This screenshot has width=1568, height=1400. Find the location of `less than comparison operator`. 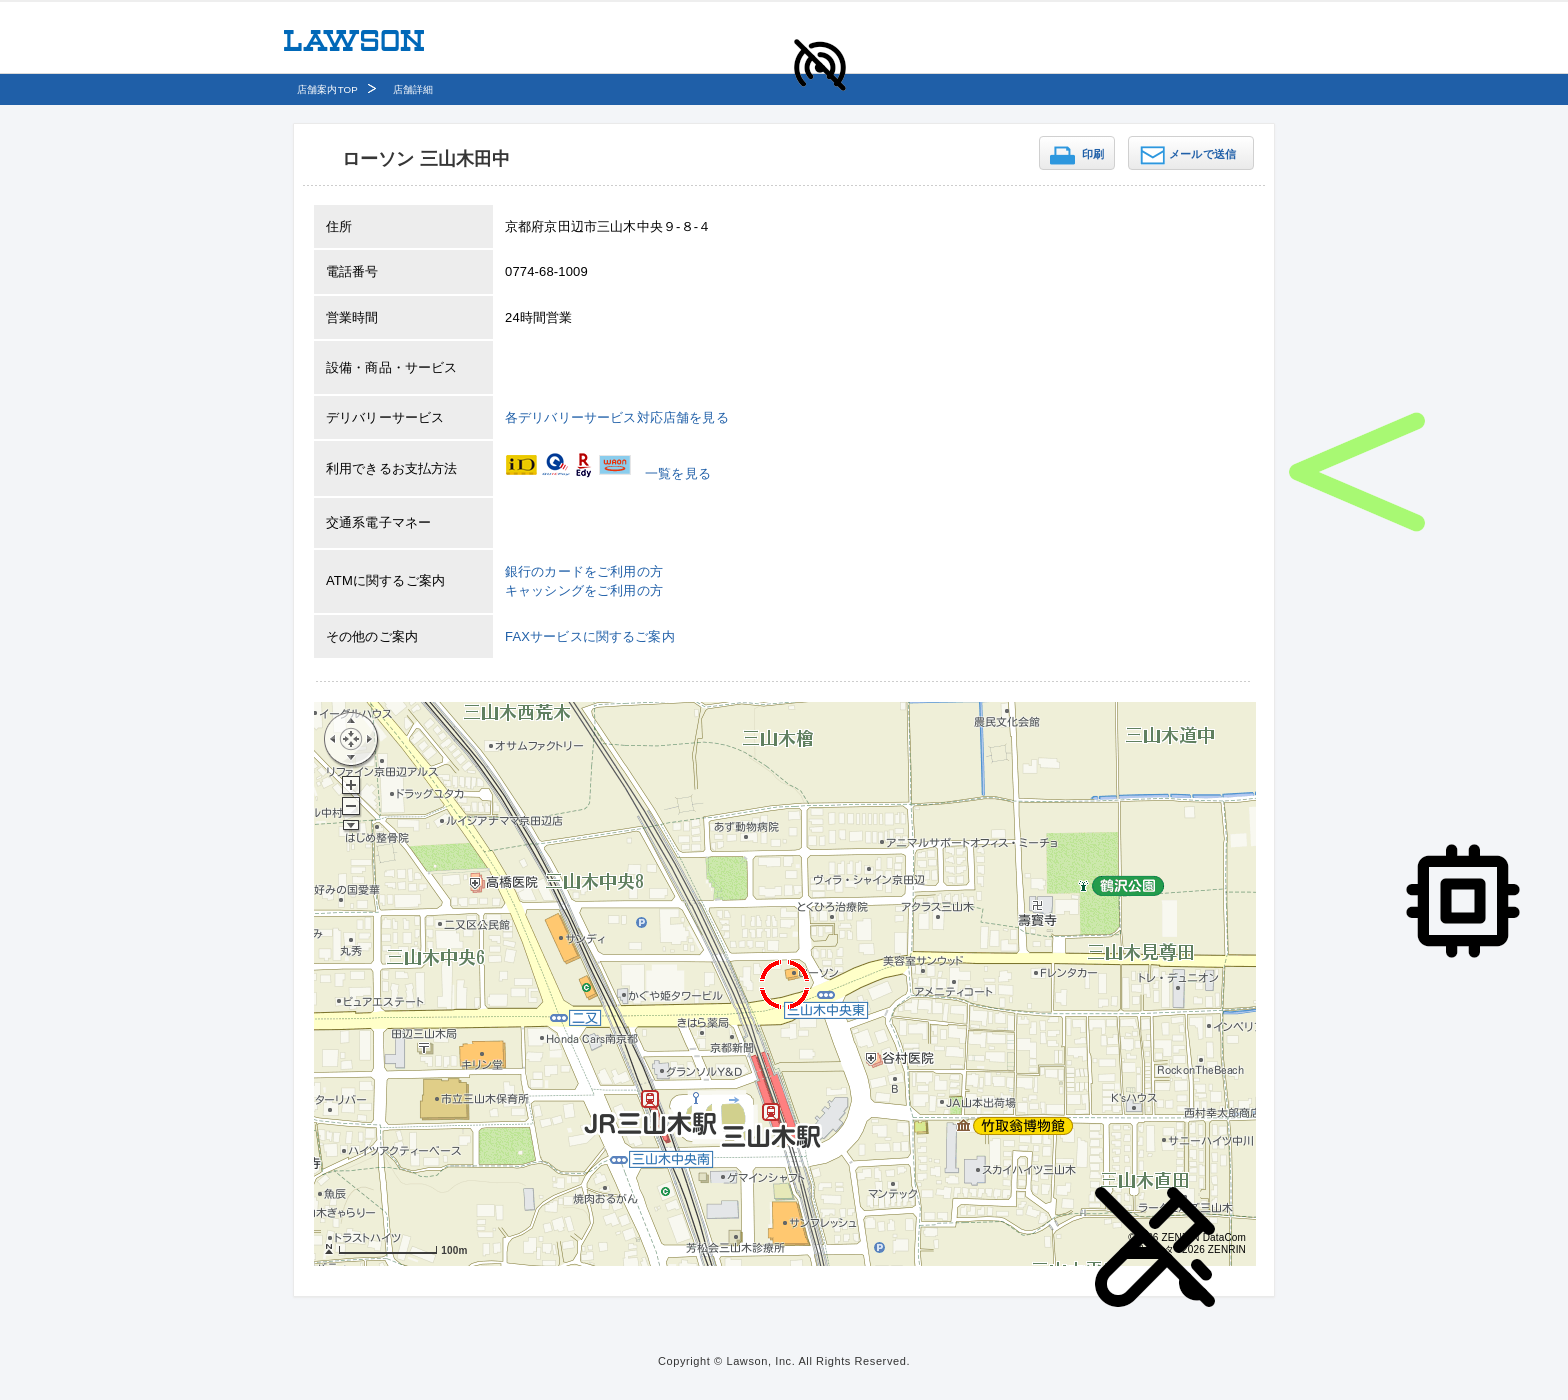

less than comparison operator is located at coordinates (1357, 472).